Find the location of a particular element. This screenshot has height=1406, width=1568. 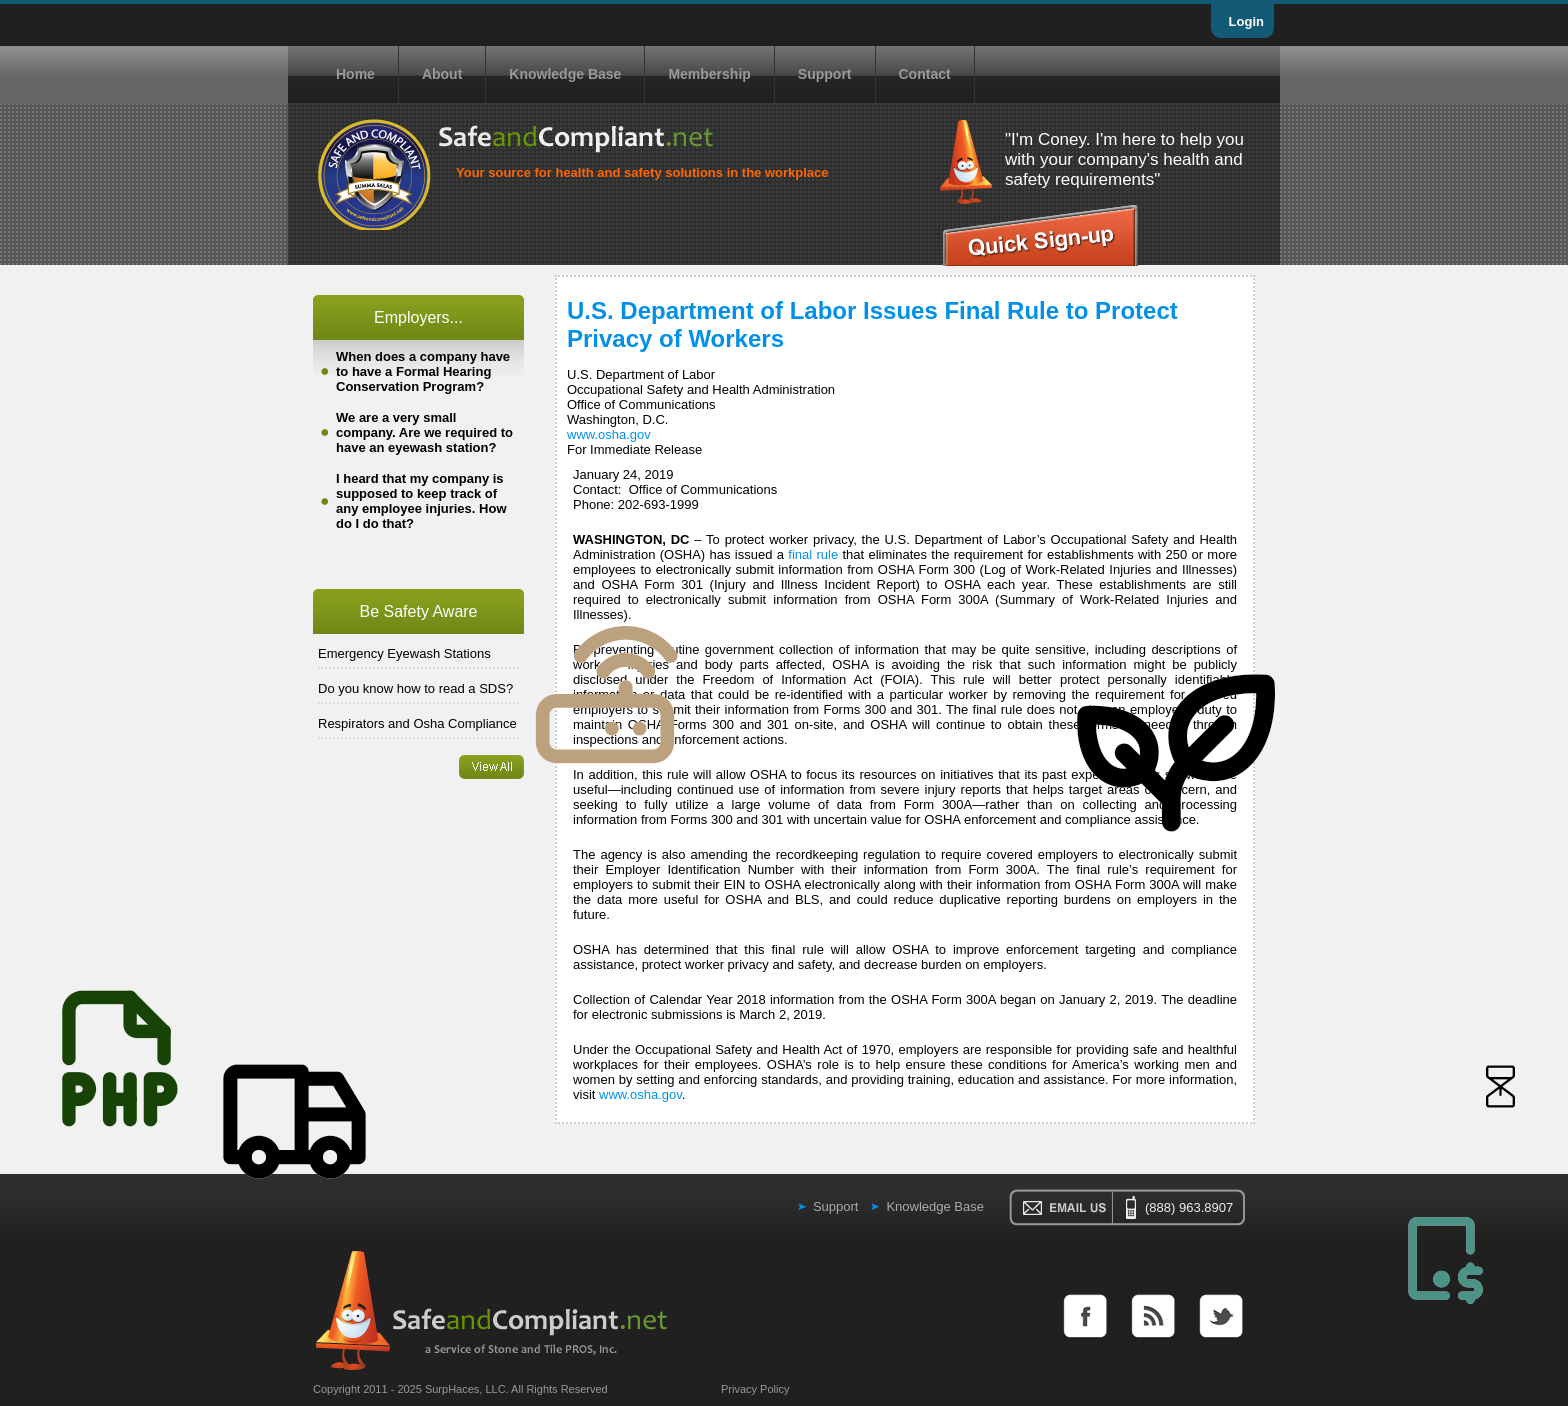

indicates a process is in progress is located at coordinates (1500, 1086).